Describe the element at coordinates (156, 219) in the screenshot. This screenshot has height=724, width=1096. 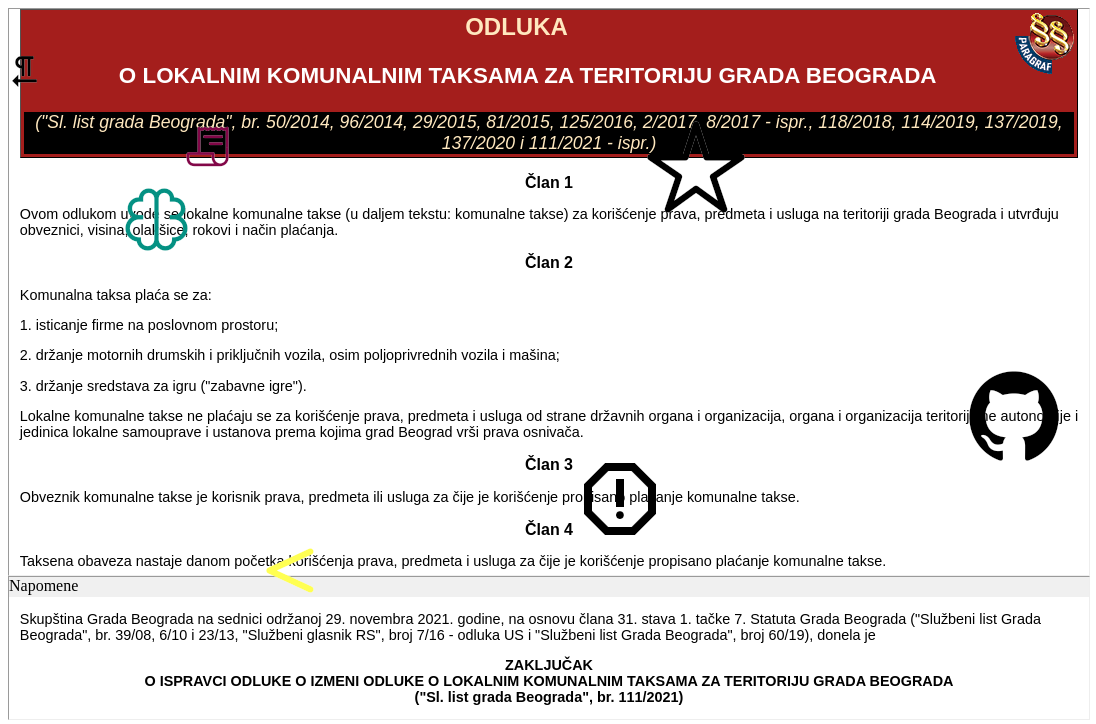
I see `indicates AI or system is processing a request` at that location.